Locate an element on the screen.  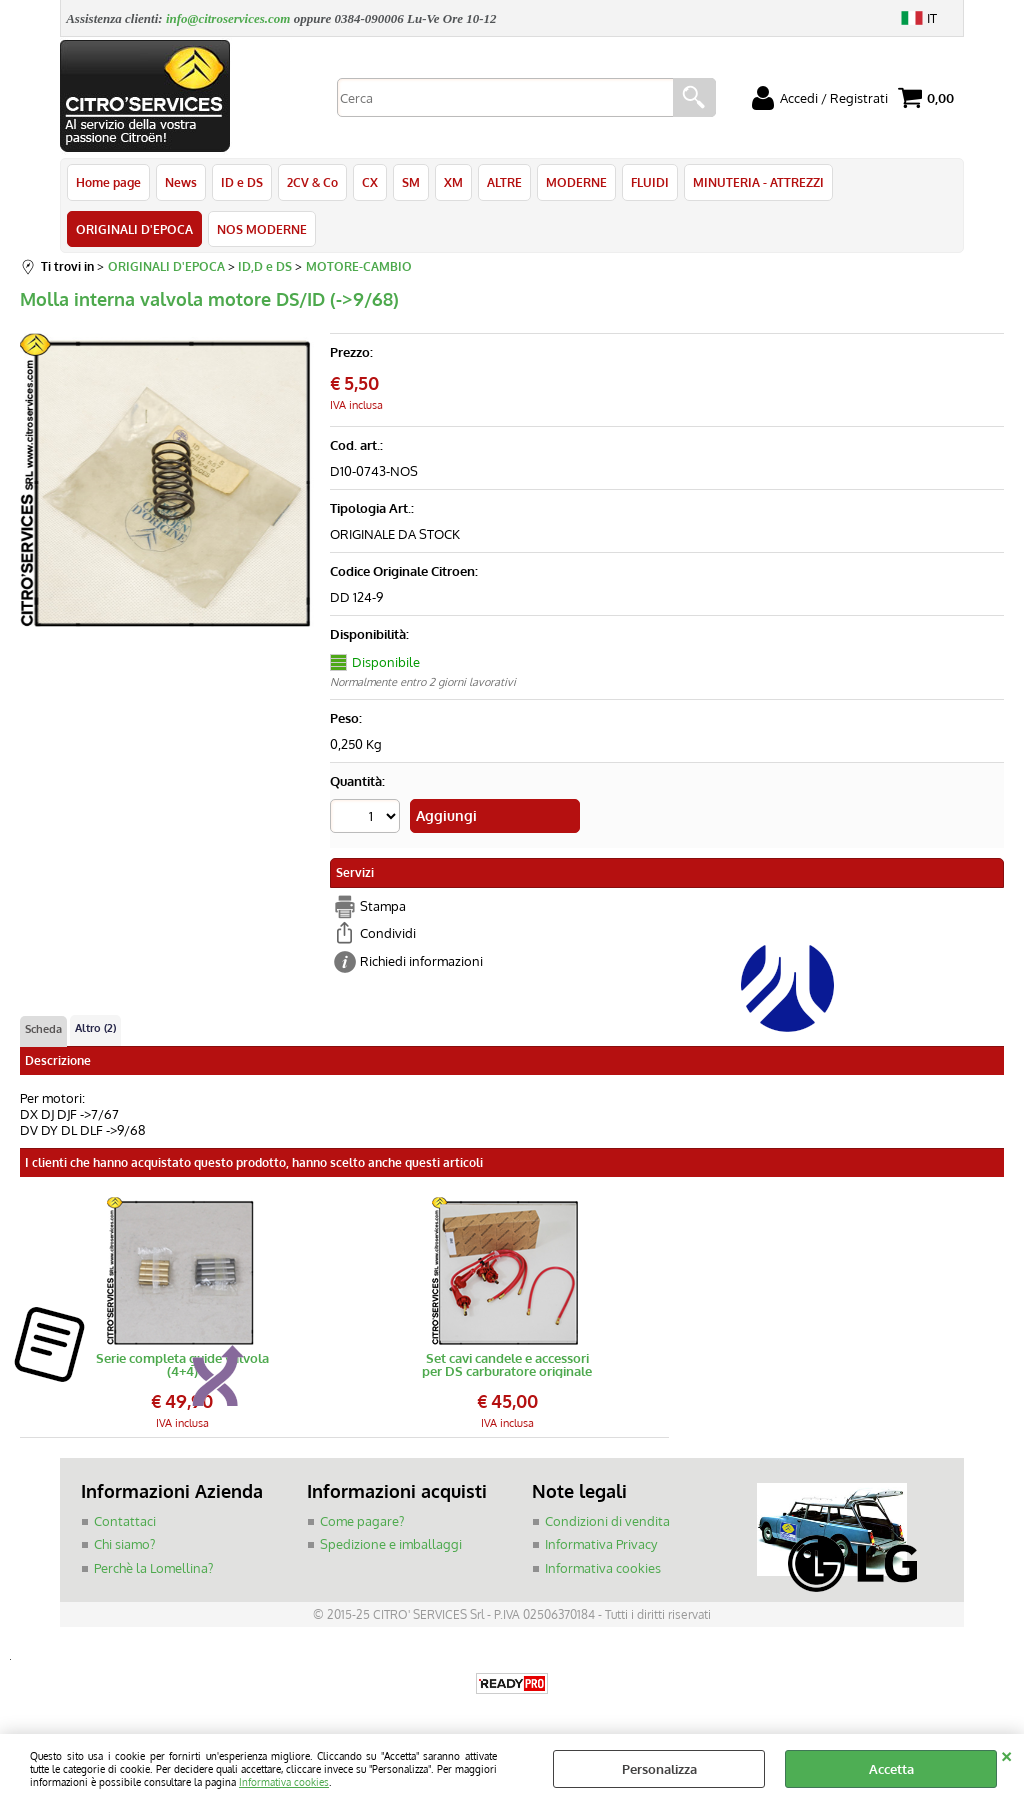
visit read.cv profile or portfolio is located at coordinates (49, 1344).